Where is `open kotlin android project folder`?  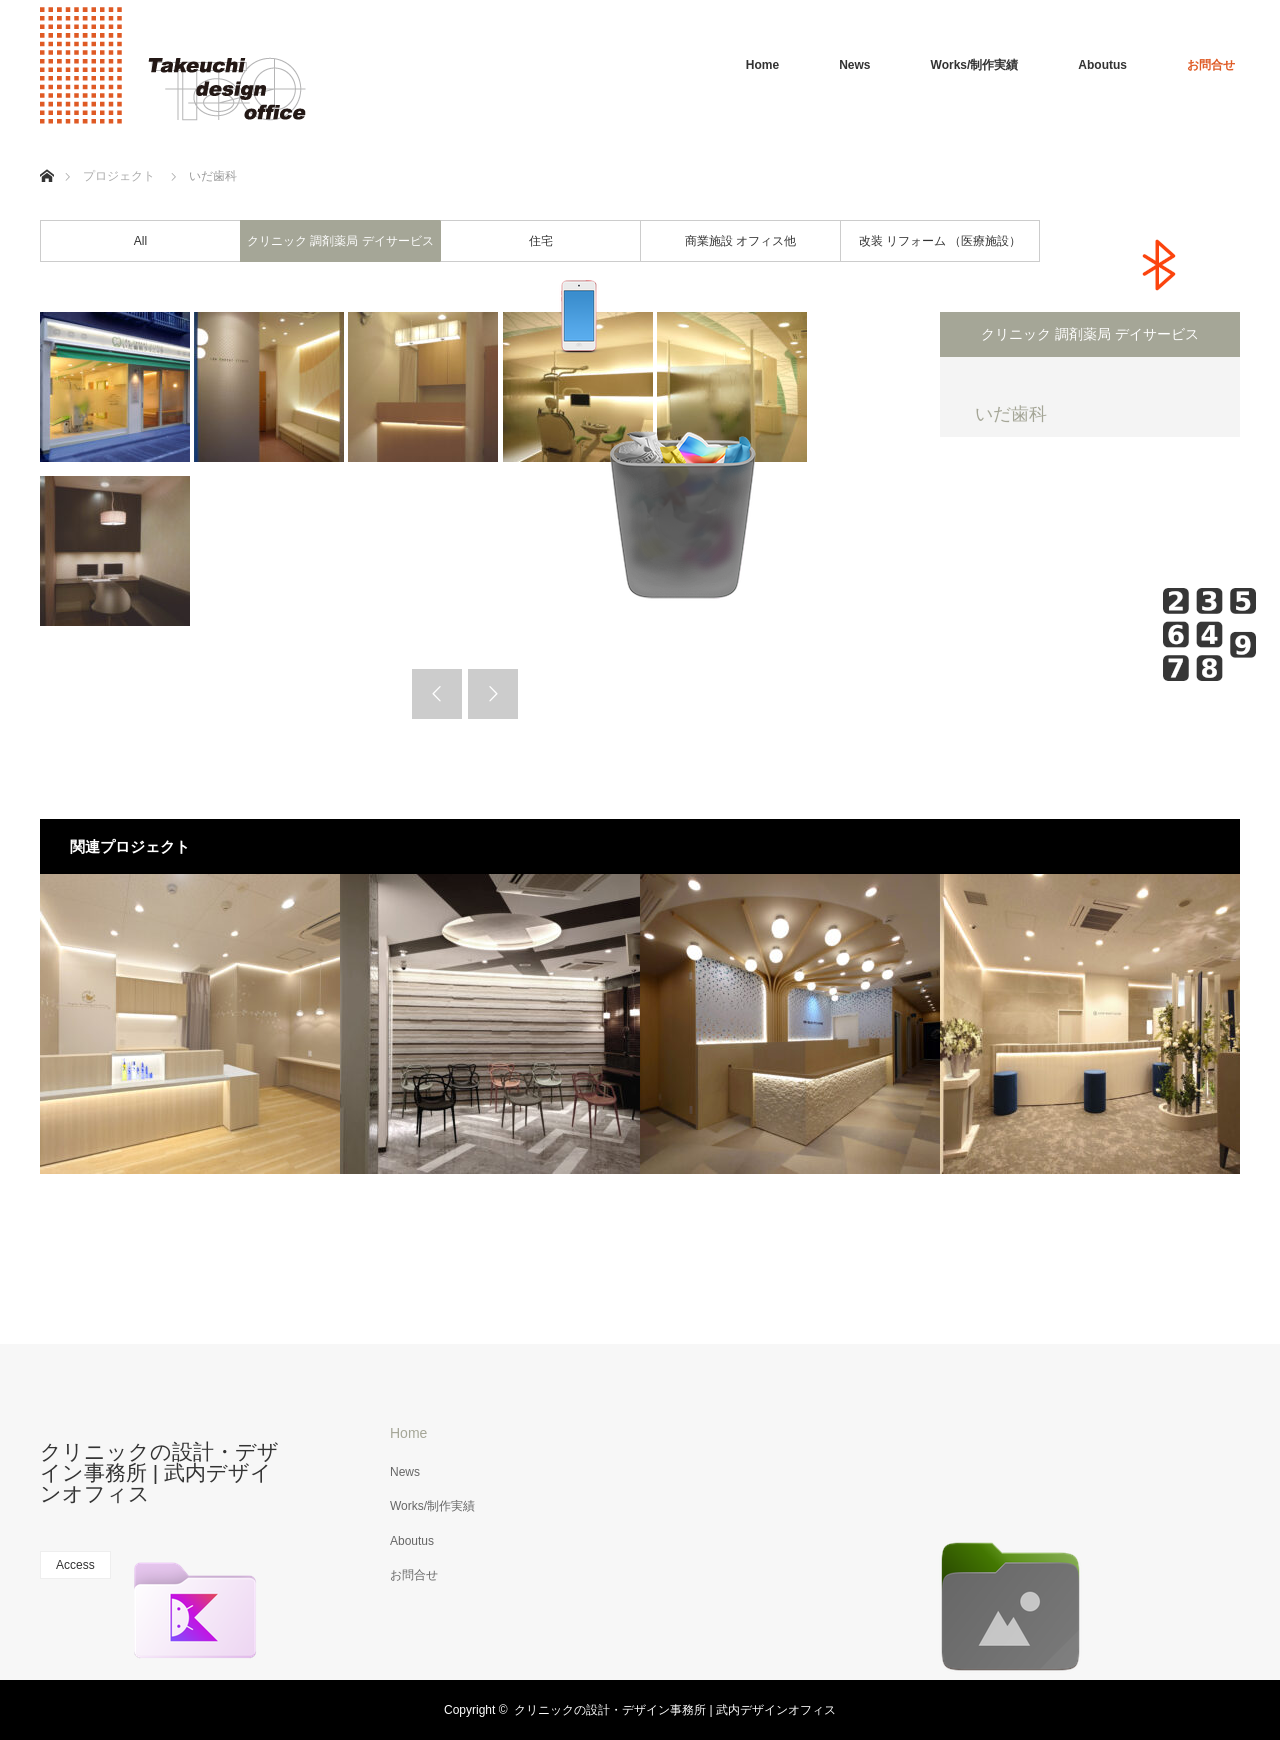
open kotlin android project folder is located at coordinates (194, 1613).